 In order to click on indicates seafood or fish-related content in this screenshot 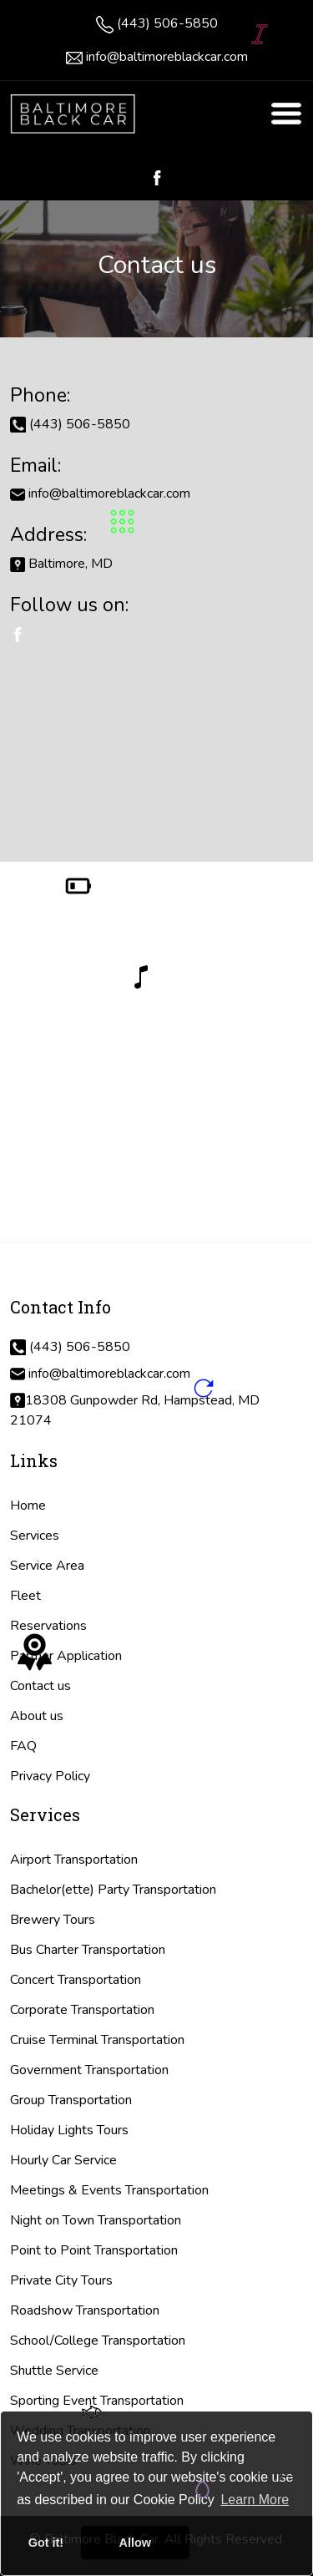, I will do `click(92, 2412)`.